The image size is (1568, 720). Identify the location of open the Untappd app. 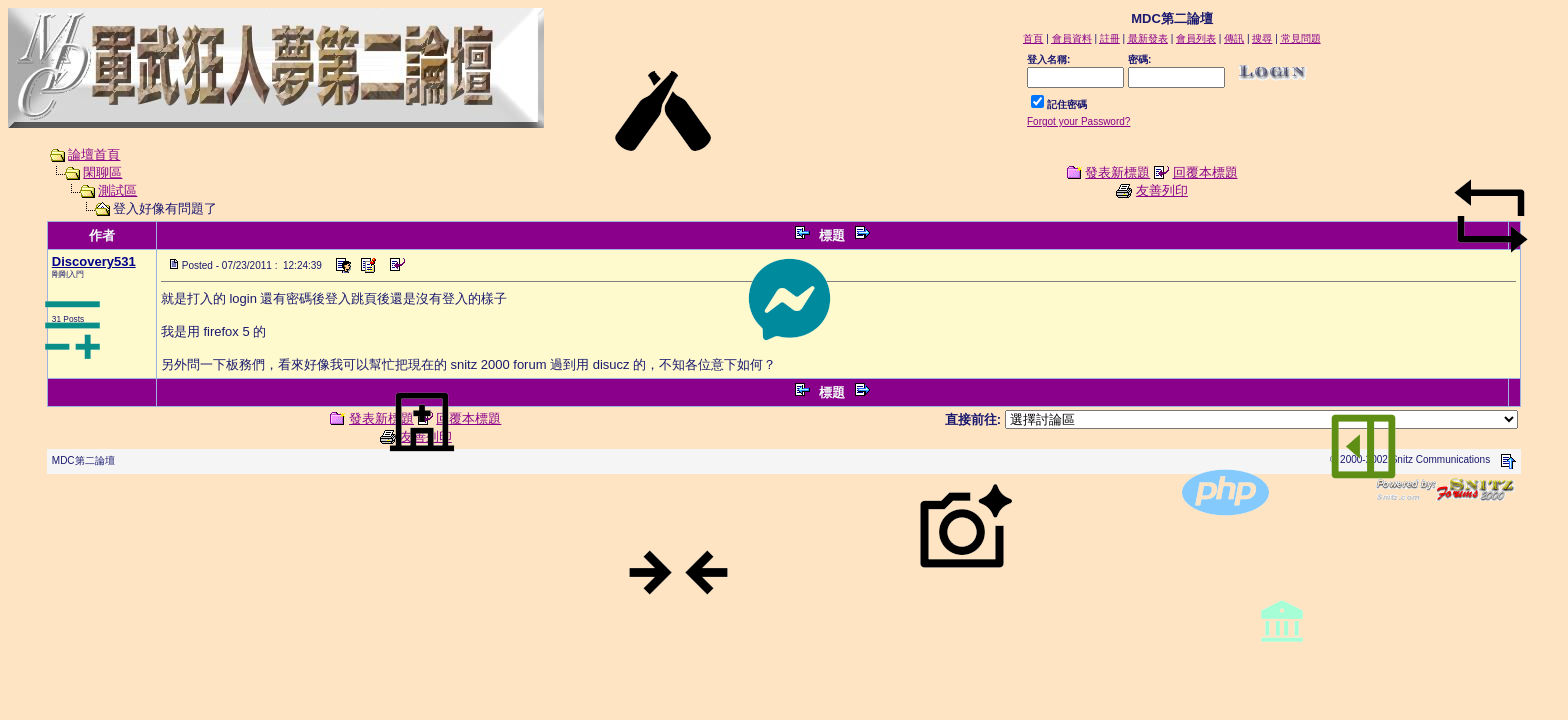
(663, 111).